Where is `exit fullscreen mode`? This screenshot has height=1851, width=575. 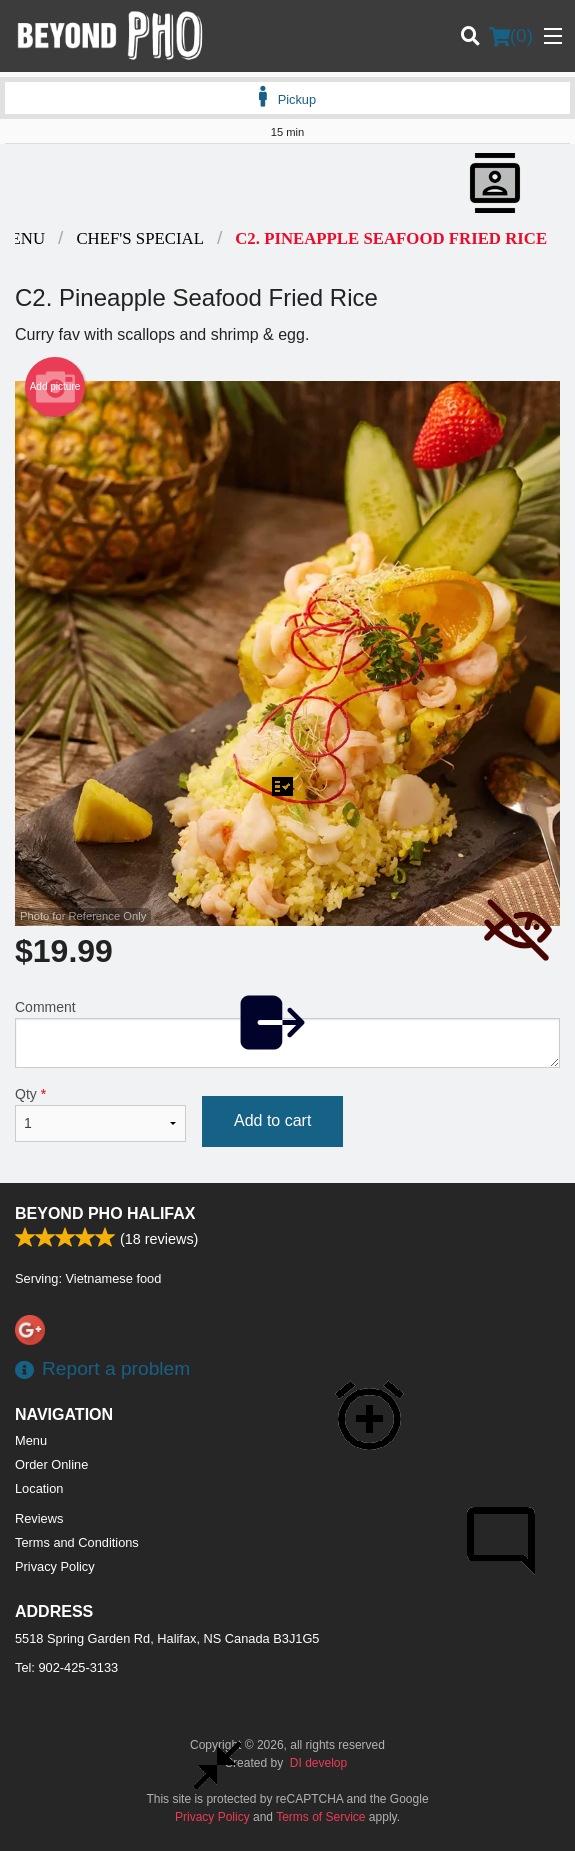 exit fullscreen mode is located at coordinates (217, 1765).